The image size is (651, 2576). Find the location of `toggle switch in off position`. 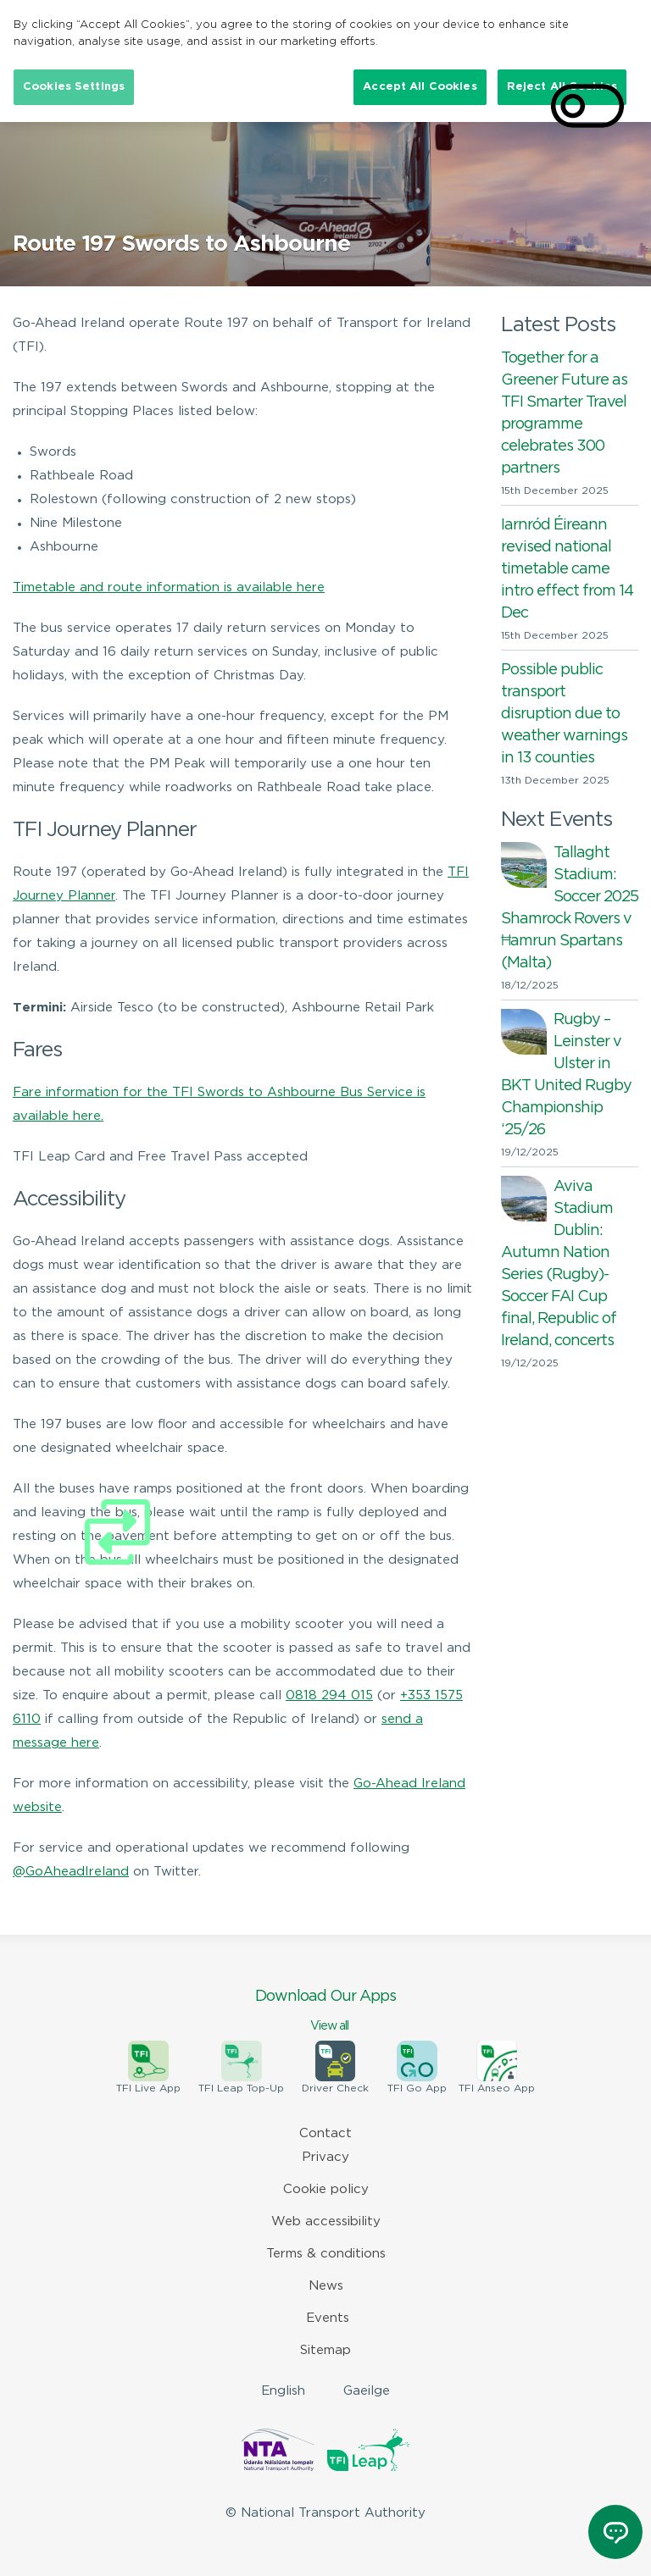

toggle switch in off position is located at coordinates (587, 106).